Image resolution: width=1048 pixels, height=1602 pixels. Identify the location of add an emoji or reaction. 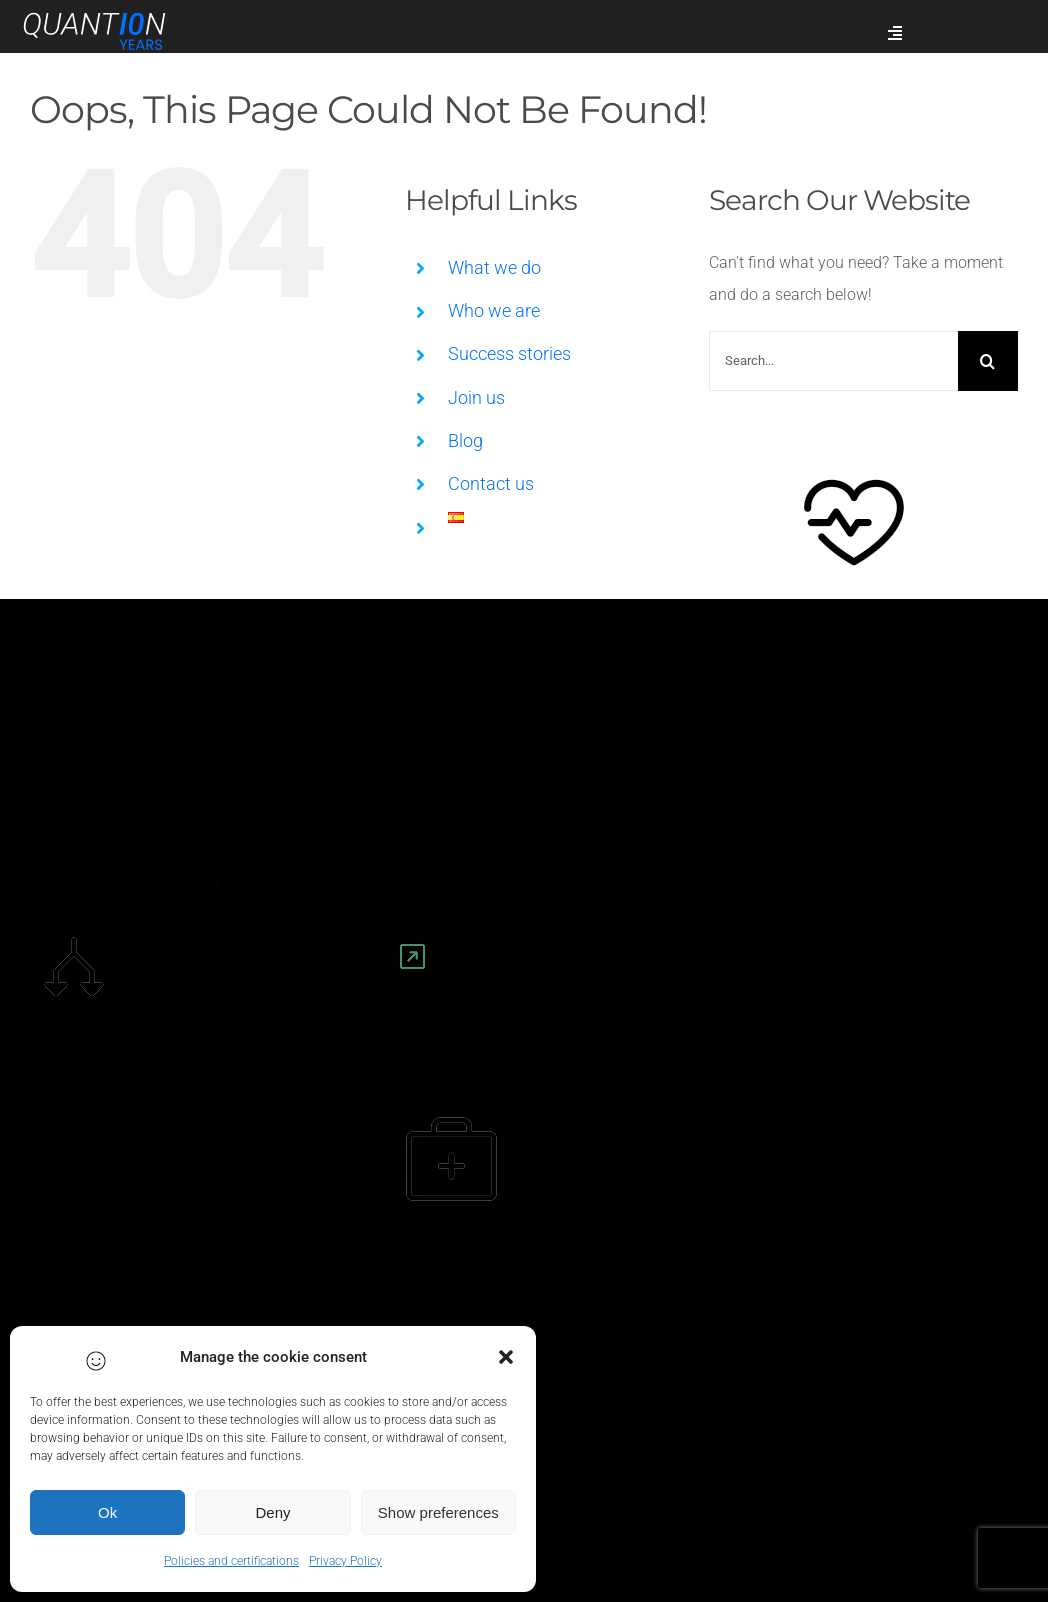
(96, 1361).